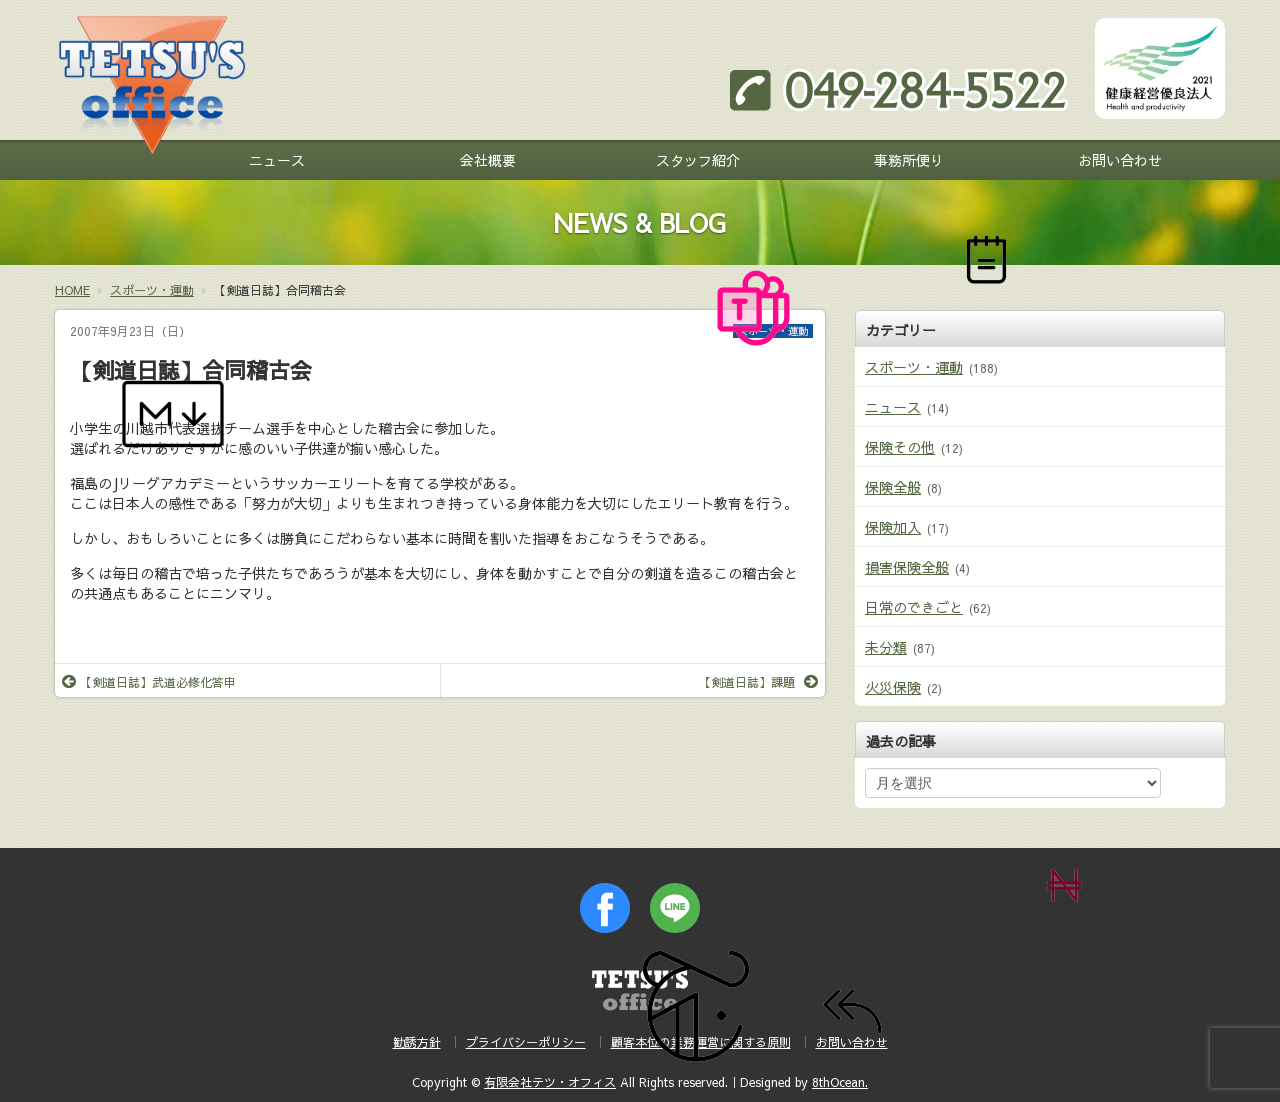  I want to click on open the New York Times app, so click(696, 1004).